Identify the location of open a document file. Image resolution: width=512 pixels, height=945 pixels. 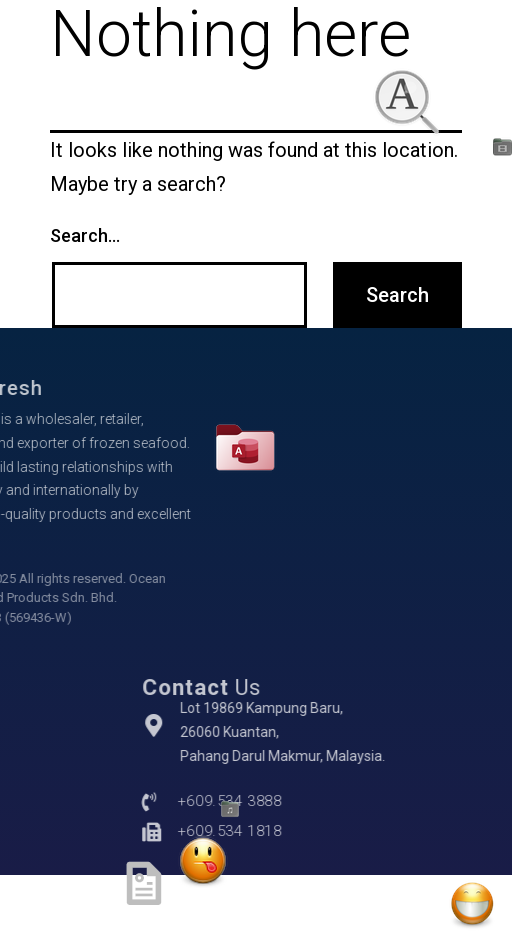
(144, 882).